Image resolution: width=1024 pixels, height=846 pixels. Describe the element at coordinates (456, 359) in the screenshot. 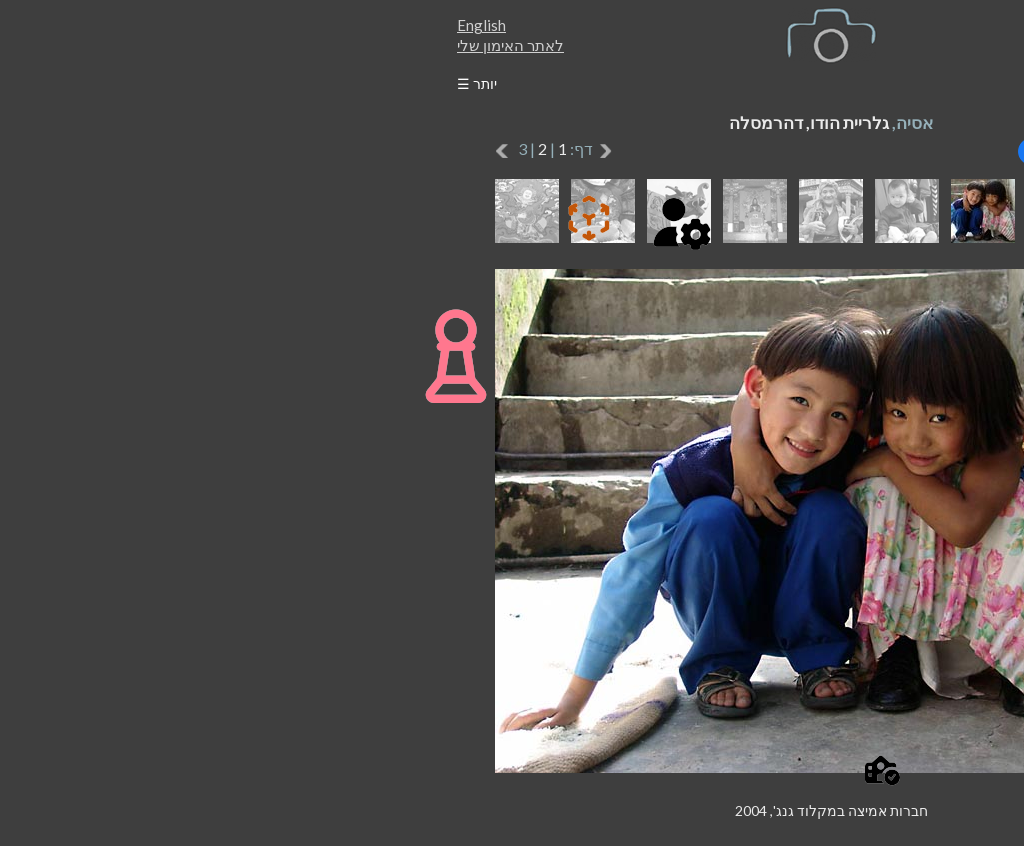

I see `play chess or access chess game` at that location.